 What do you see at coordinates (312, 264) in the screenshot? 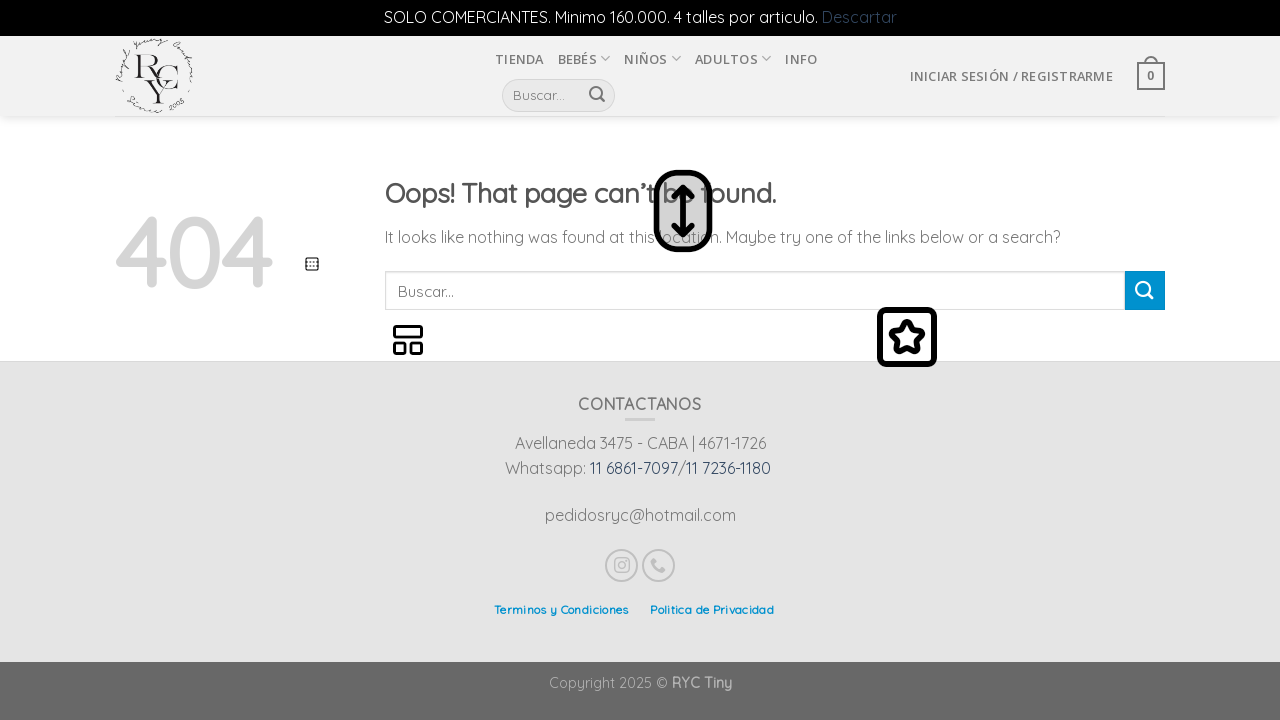
I see `toggle top and bottom panel layout` at bounding box center [312, 264].